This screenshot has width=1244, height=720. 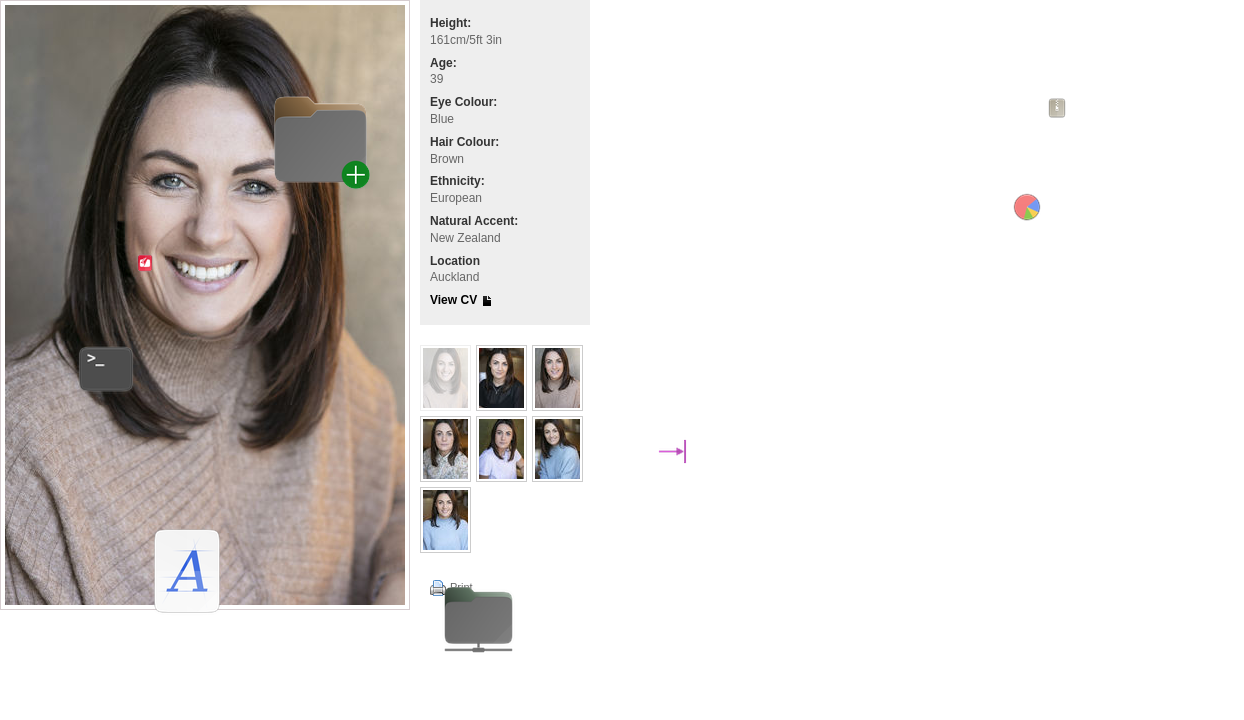 I want to click on create a new folder, so click(x=320, y=139).